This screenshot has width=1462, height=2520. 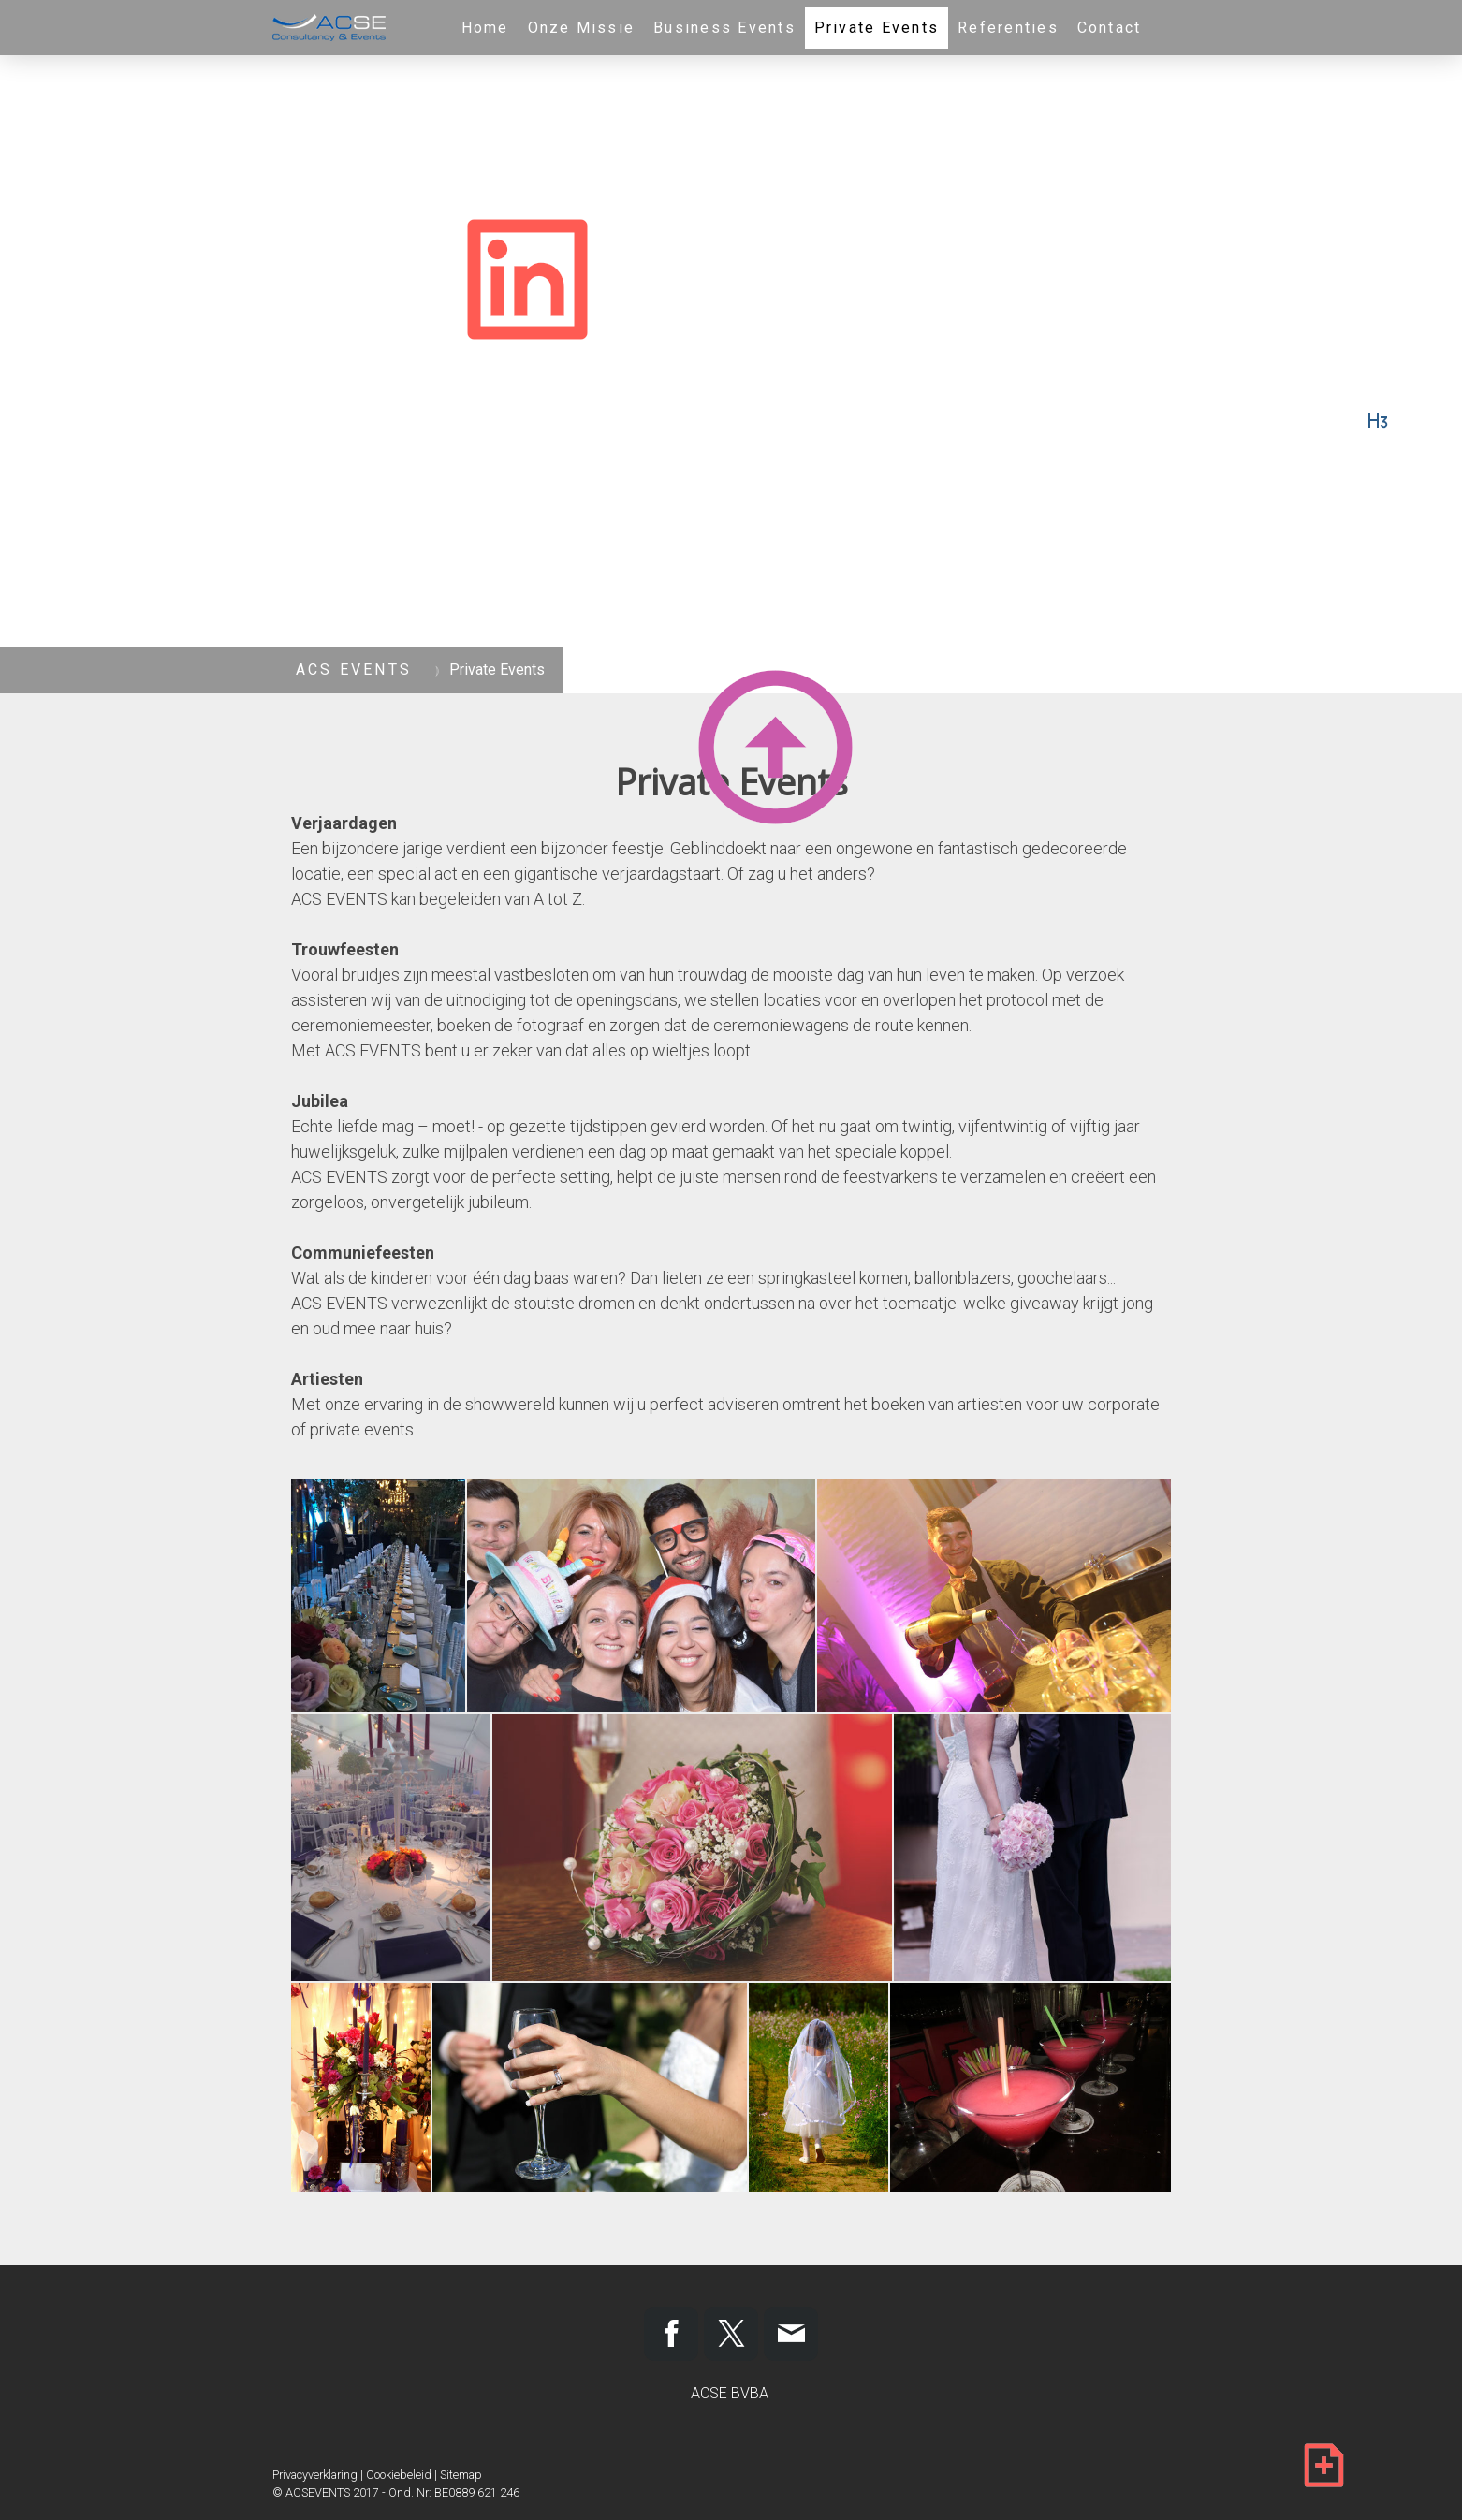 I want to click on format text as heading level 3, so click(x=1378, y=420).